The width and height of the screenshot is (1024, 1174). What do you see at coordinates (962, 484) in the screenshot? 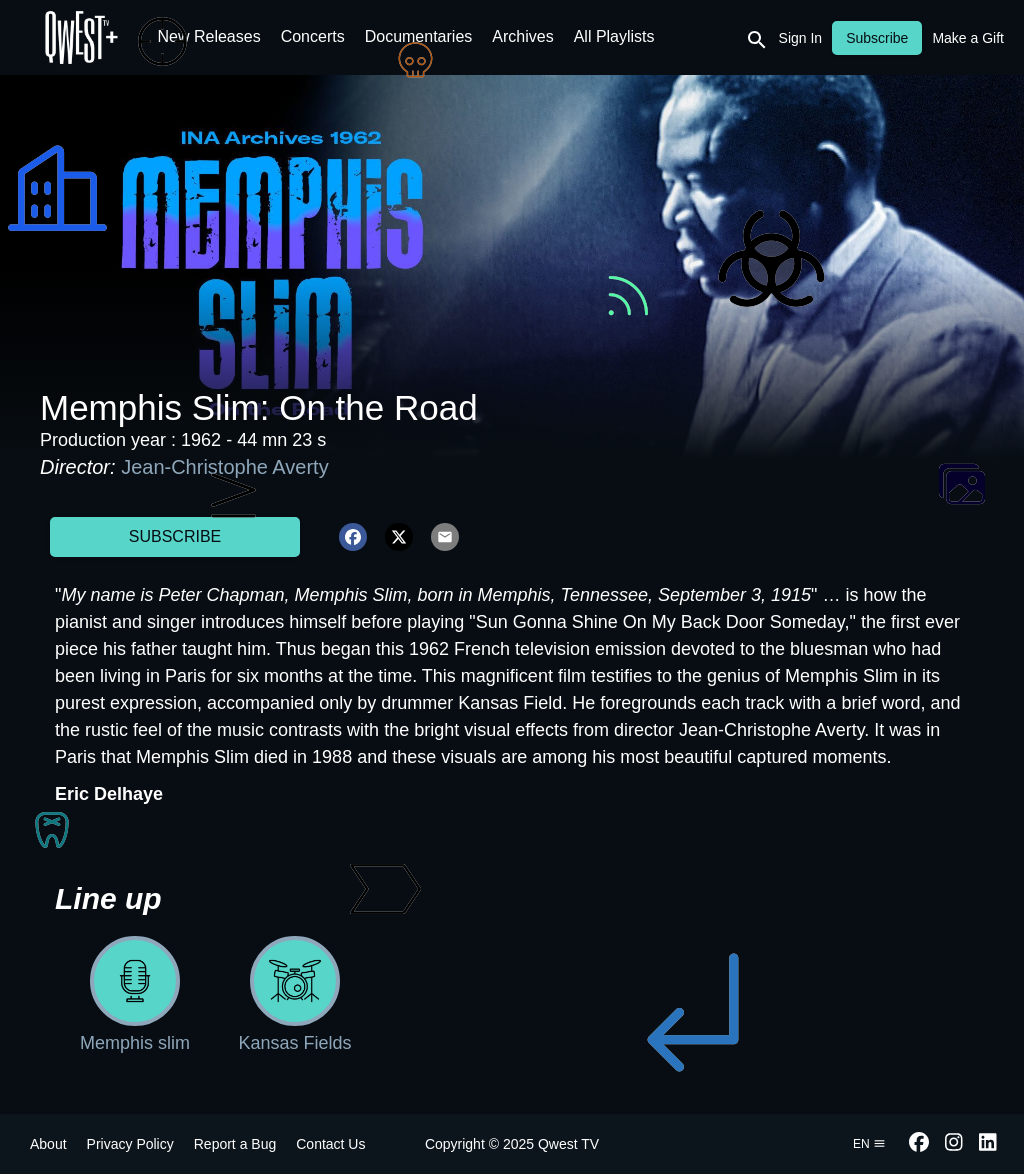
I see `view photo gallery` at bounding box center [962, 484].